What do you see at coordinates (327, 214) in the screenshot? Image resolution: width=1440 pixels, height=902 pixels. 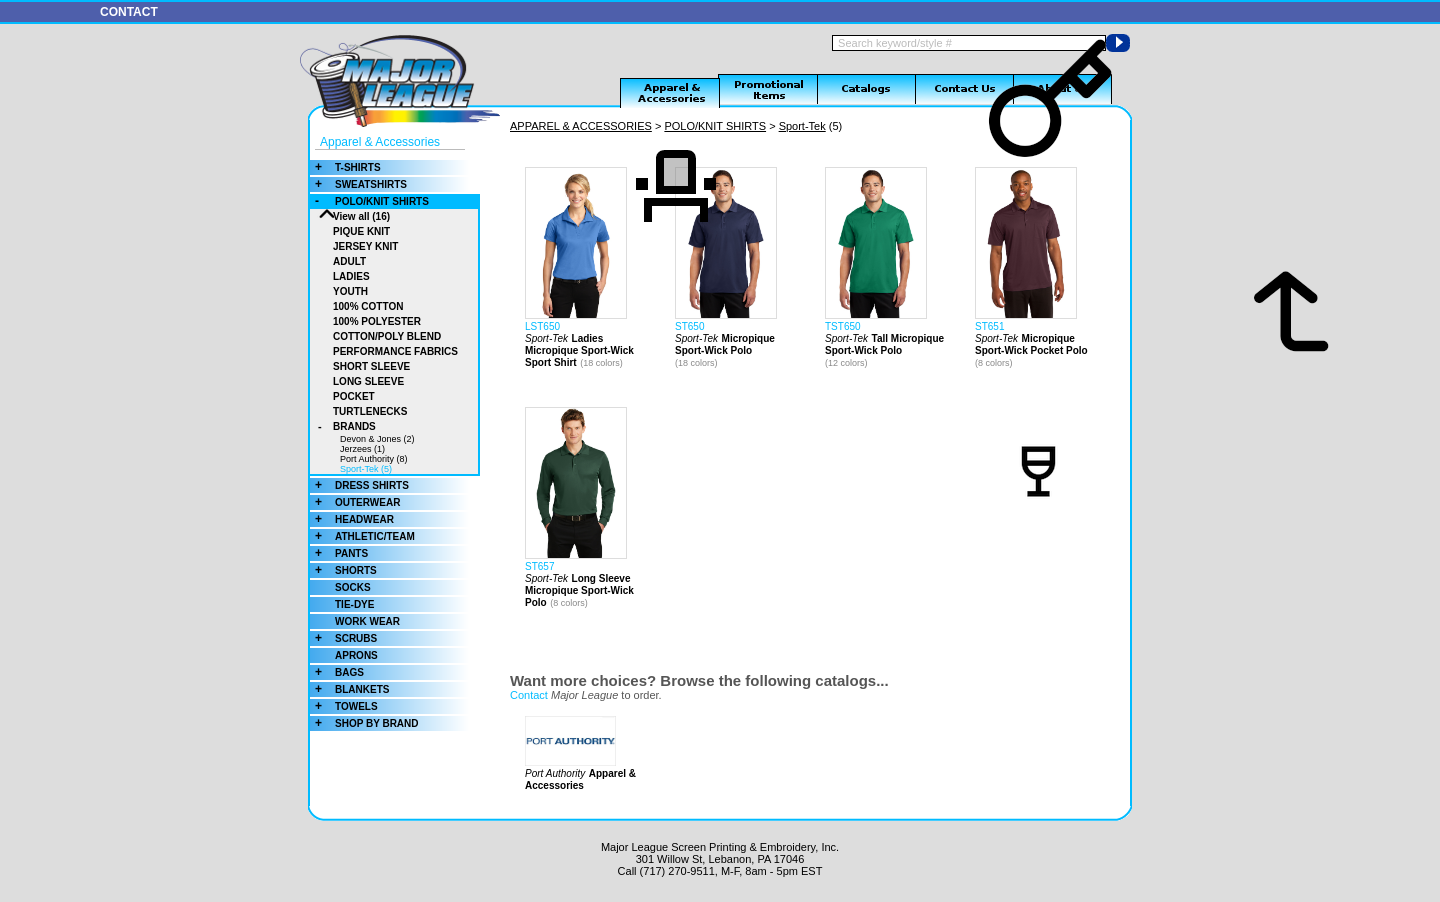 I see `collapse an expanded section` at bounding box center [327, 214].